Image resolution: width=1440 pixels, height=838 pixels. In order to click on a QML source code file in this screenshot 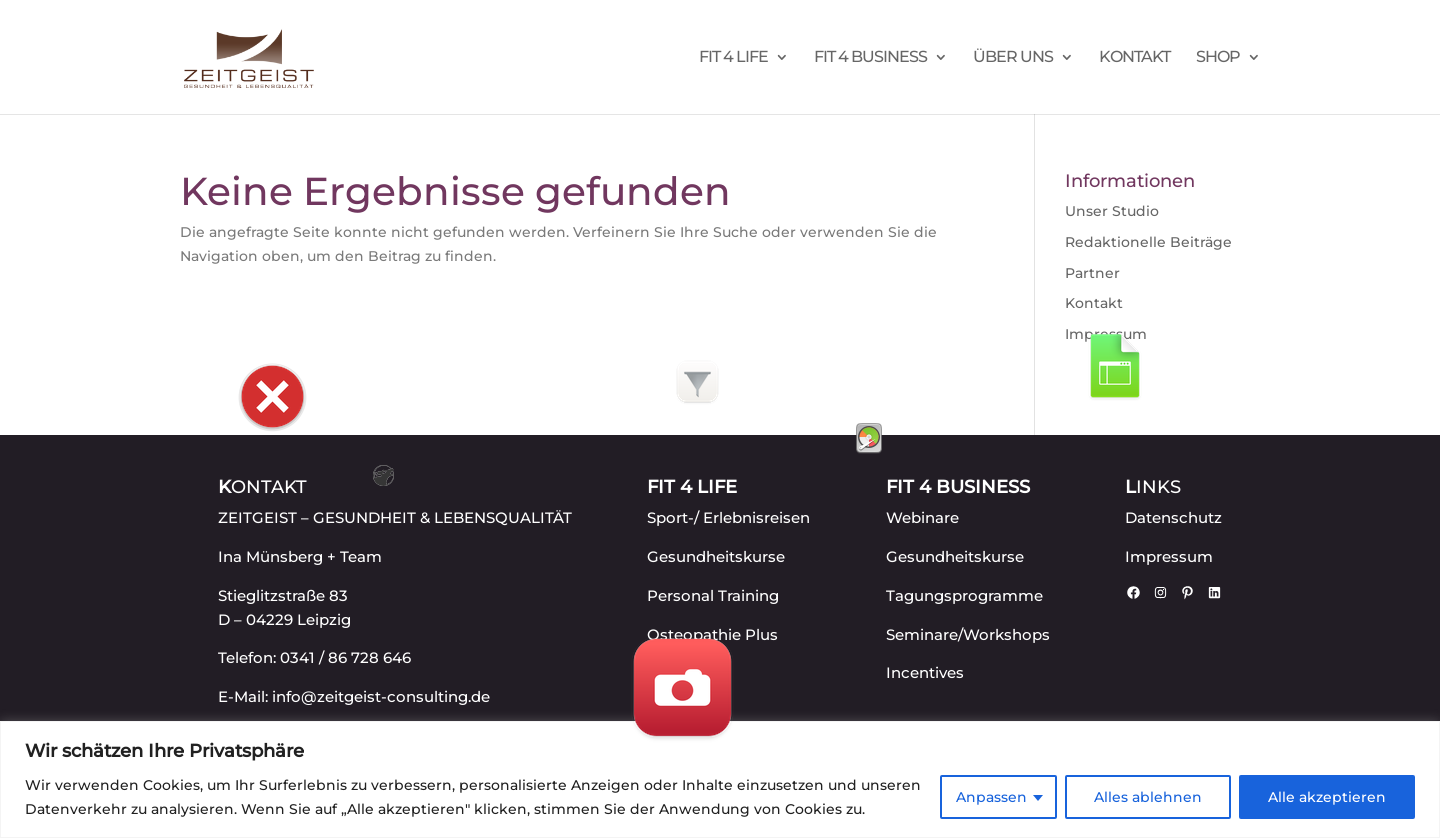, I will do `click(1115, 367)`.